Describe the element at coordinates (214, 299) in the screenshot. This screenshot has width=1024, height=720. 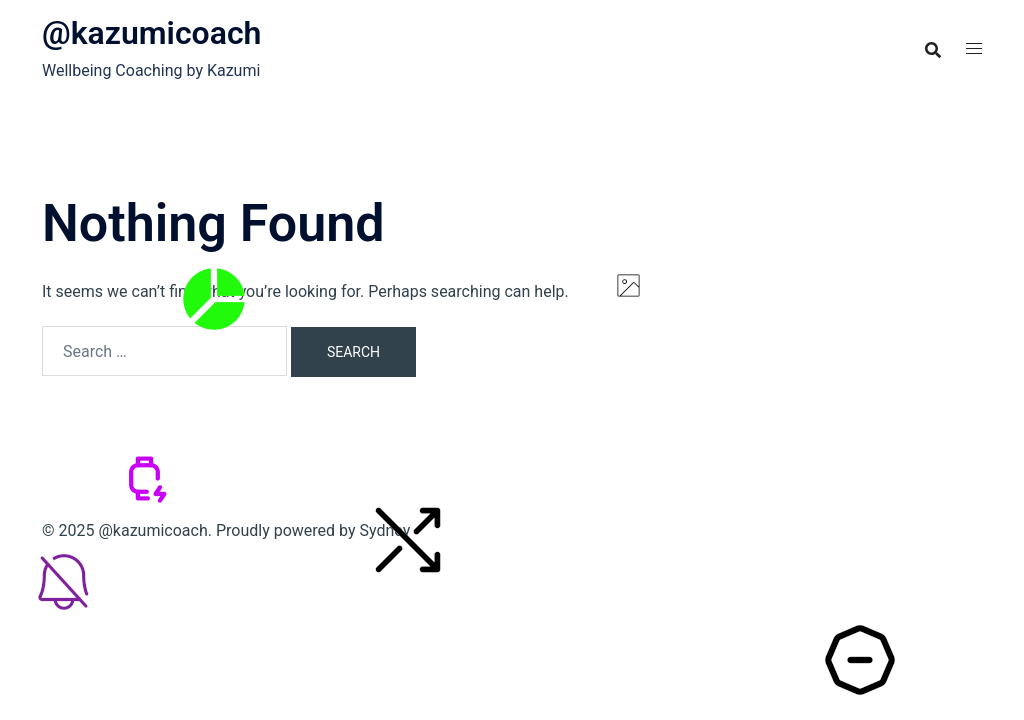
I see `view data breakdown by category` at that location.